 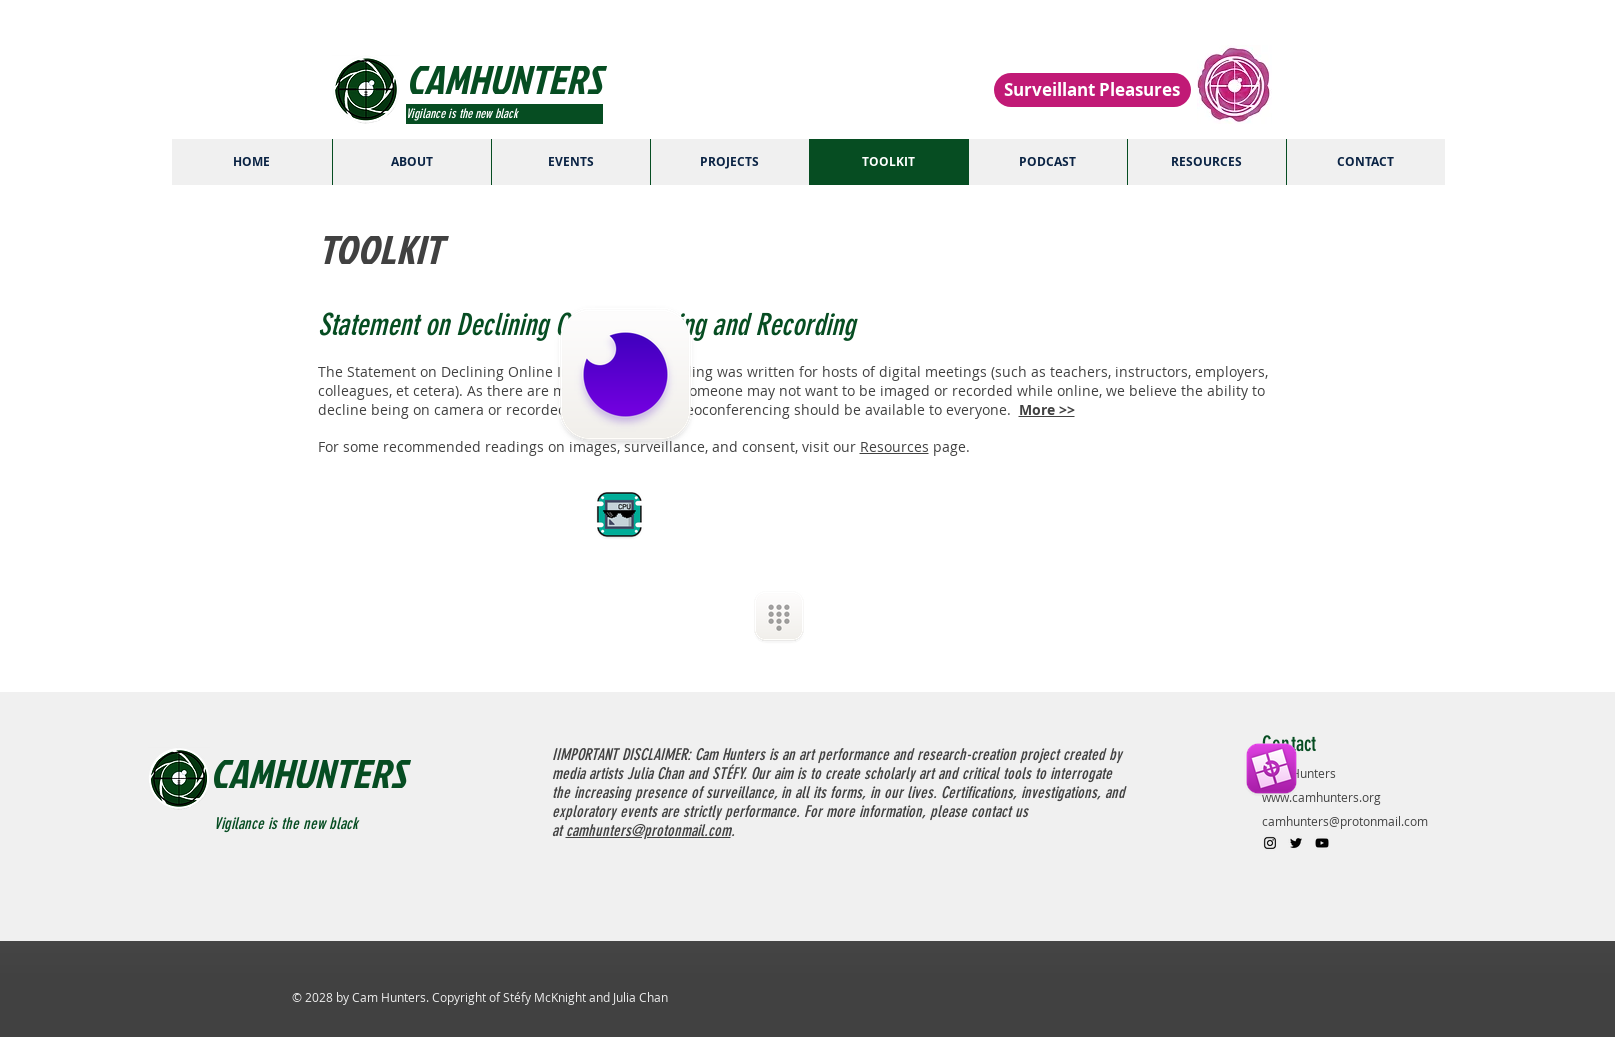 I want to click on open insomnia api client, so click(x=625, y=374).